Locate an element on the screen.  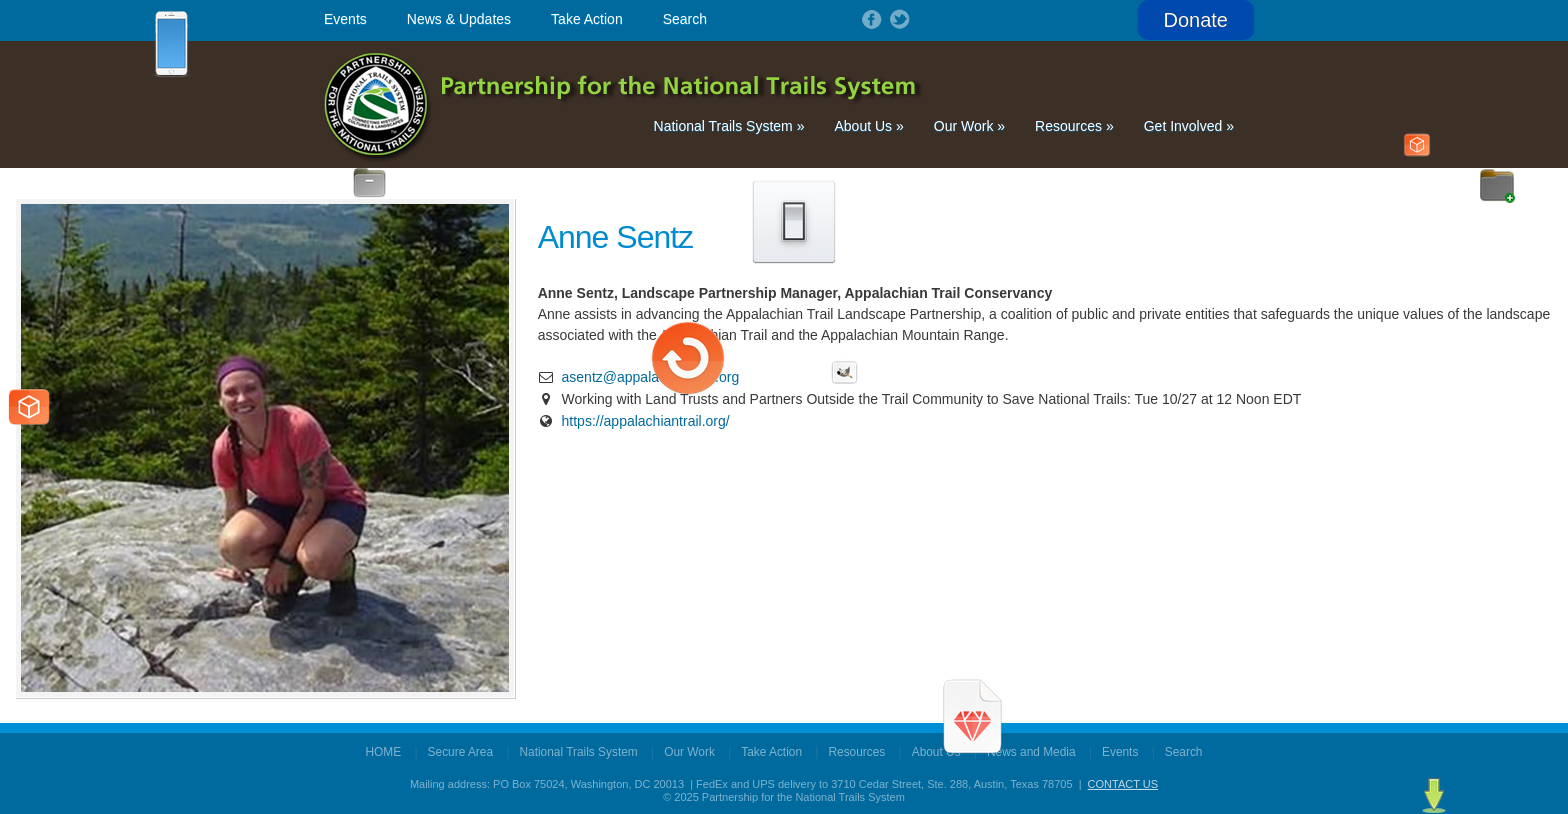
open Ubuntu Livepatch settings is located at coordinates (688, 358).